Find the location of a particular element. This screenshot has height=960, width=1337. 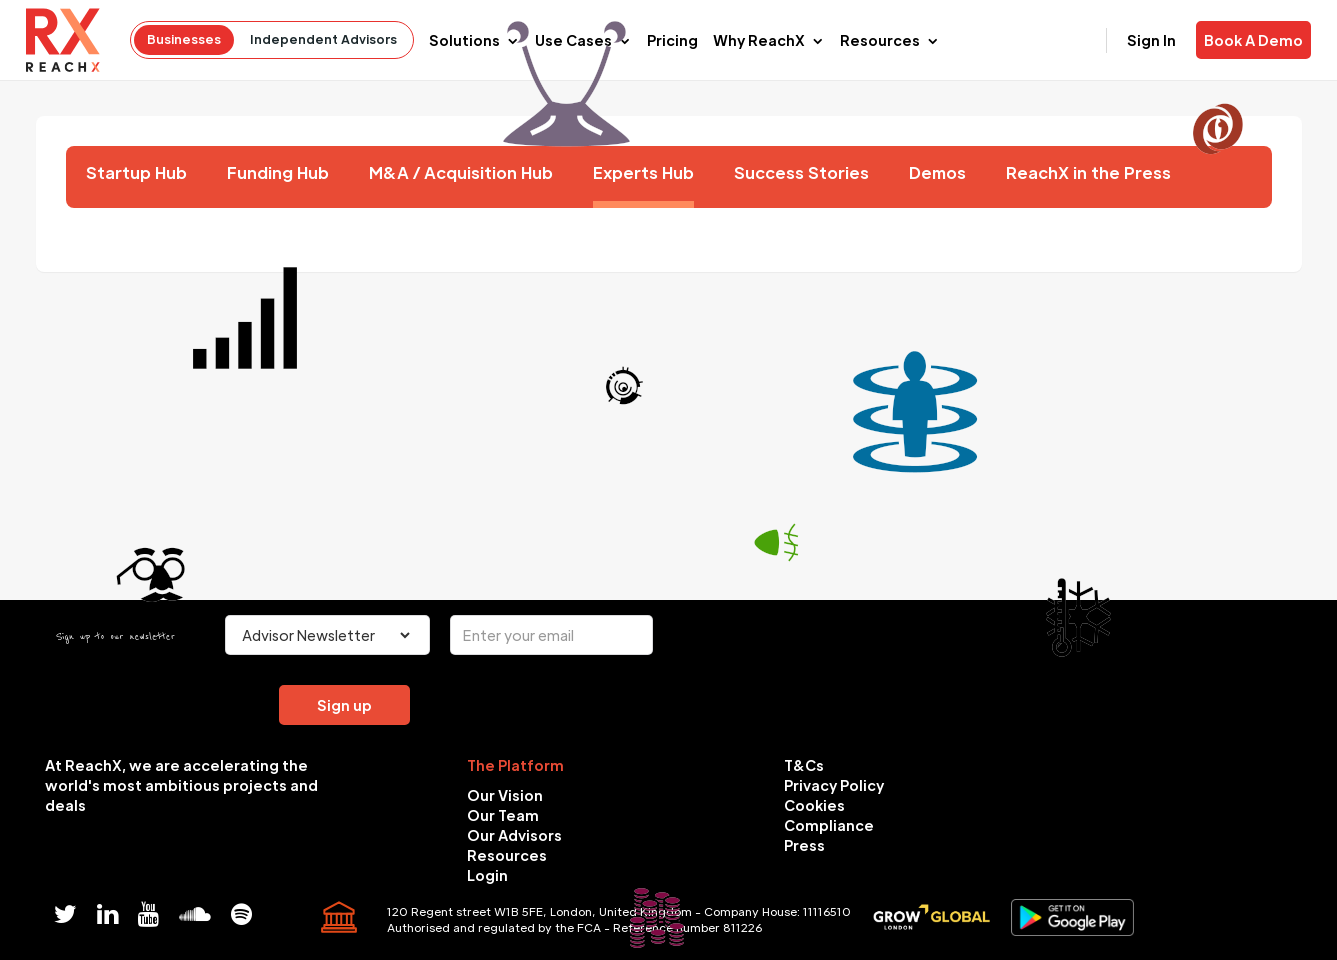

indicates a surreal or dream-like game state is located at coordinates (1218, 129).